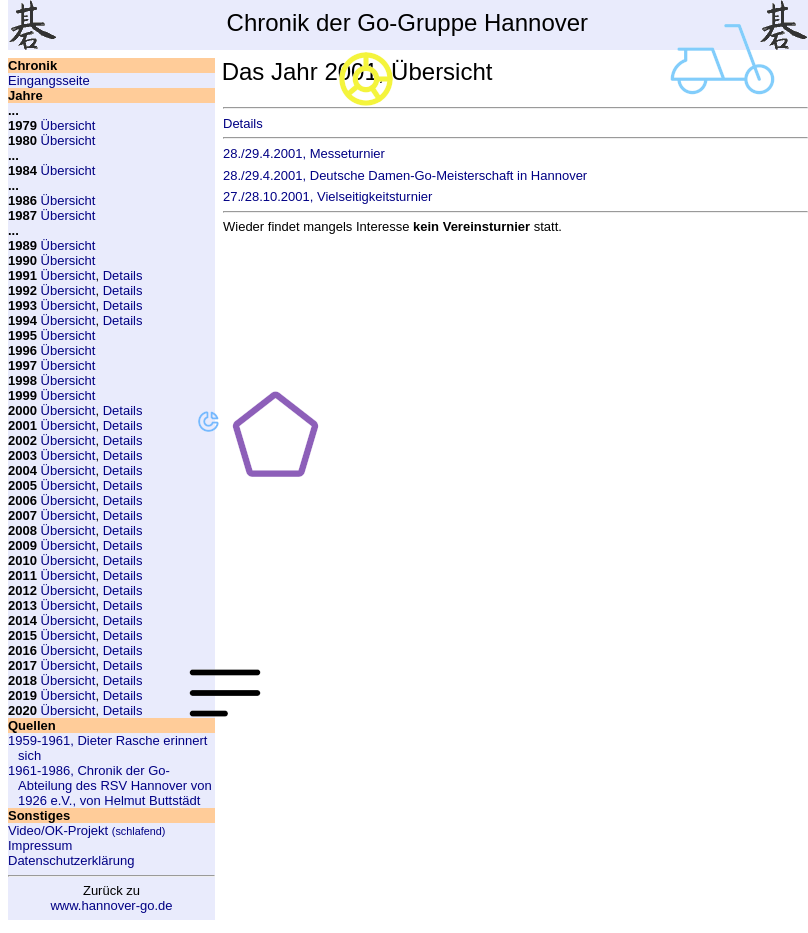  I want to click on view data breakdown in a donut chart, so click(366, 79).